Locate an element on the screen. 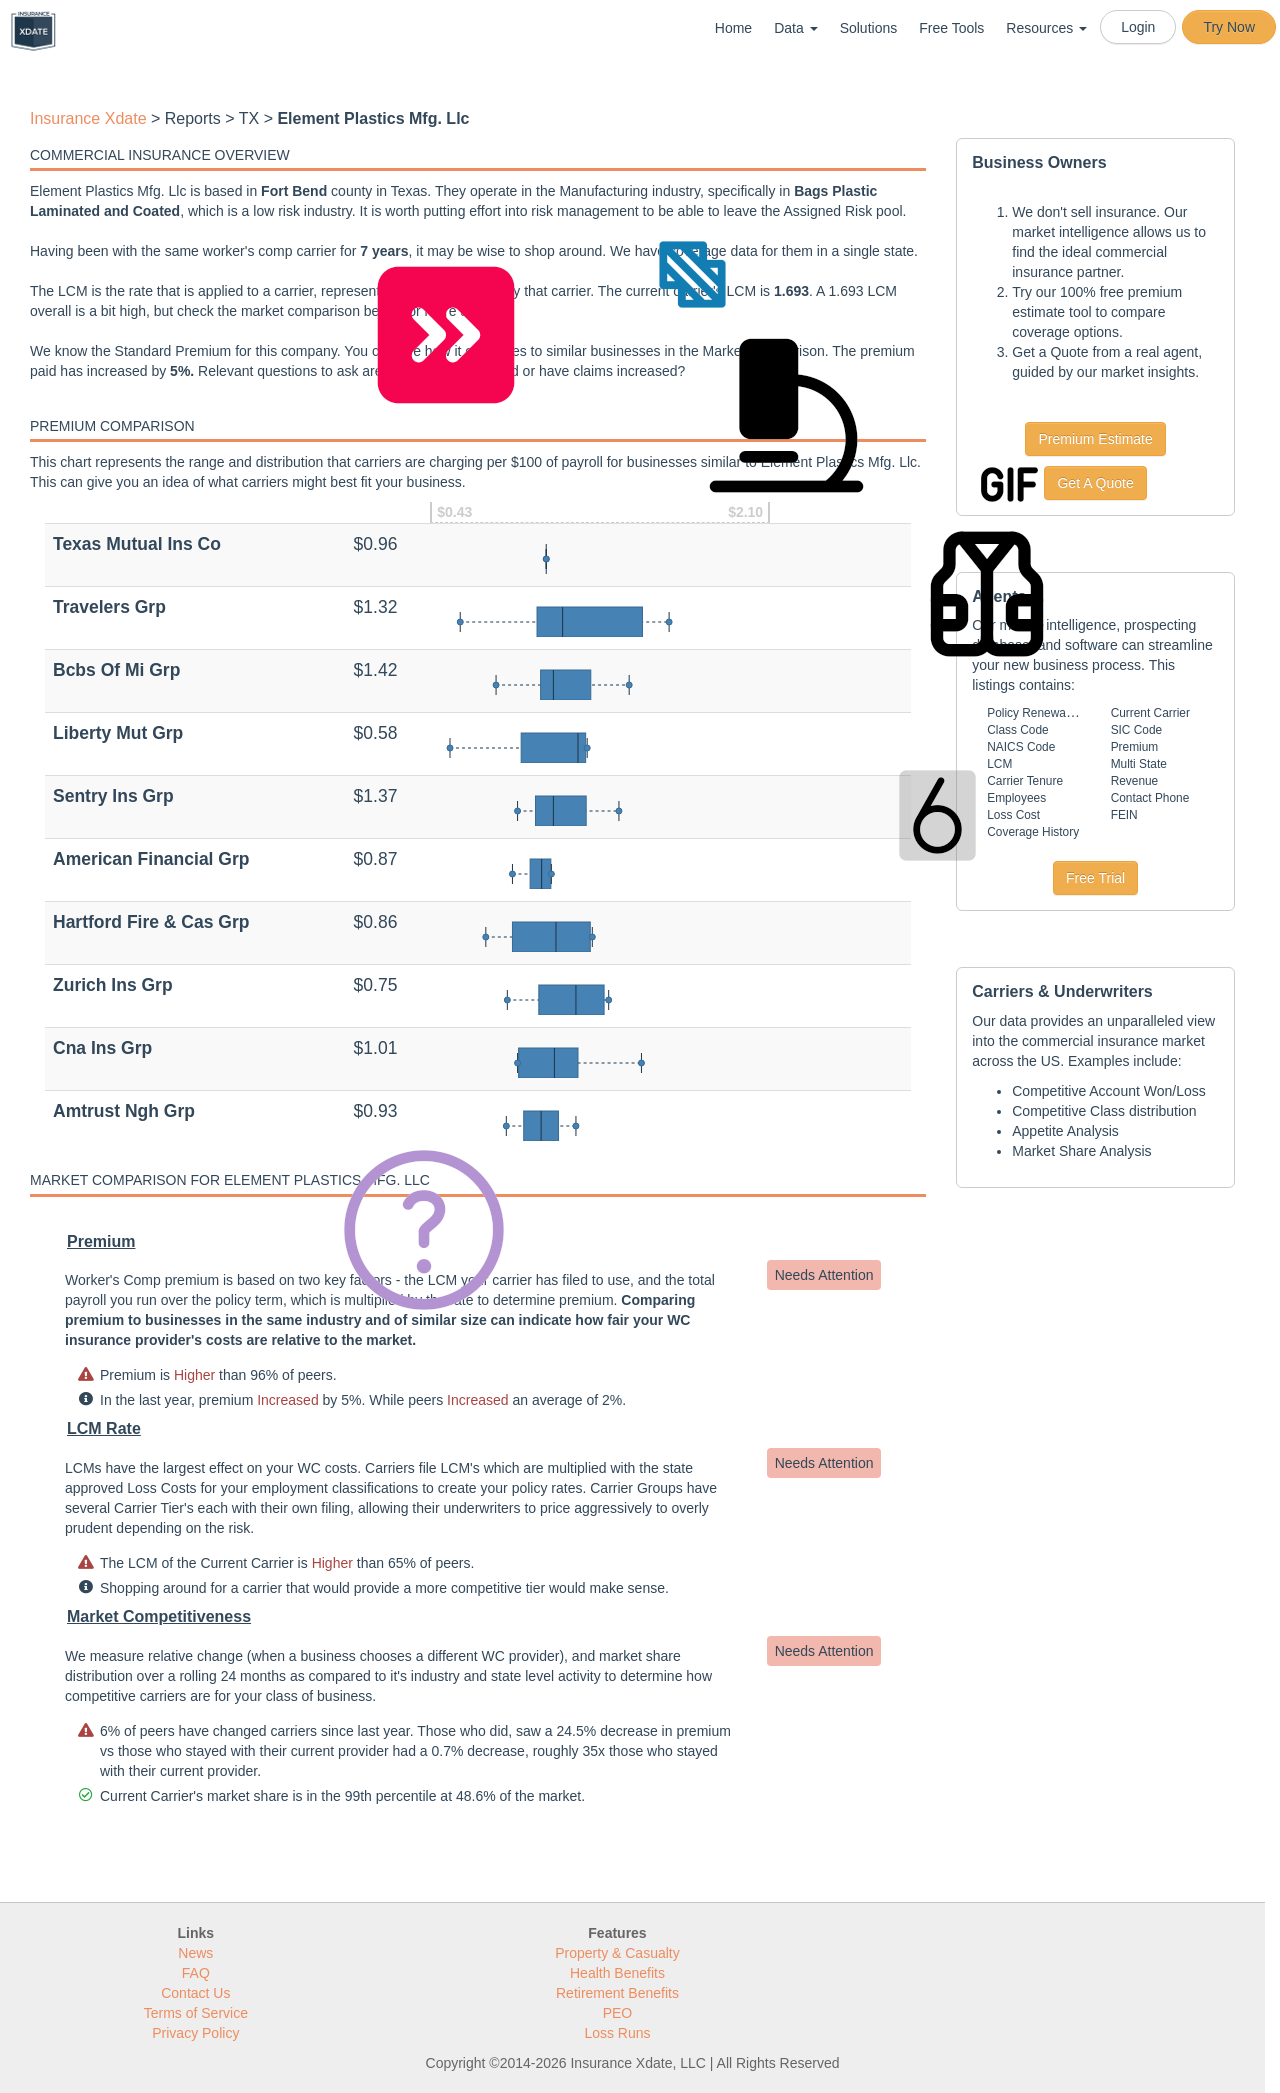 This screenshot has height=2093, width=1280. insert a GIF into your message is located at coordinates (1008, 484).